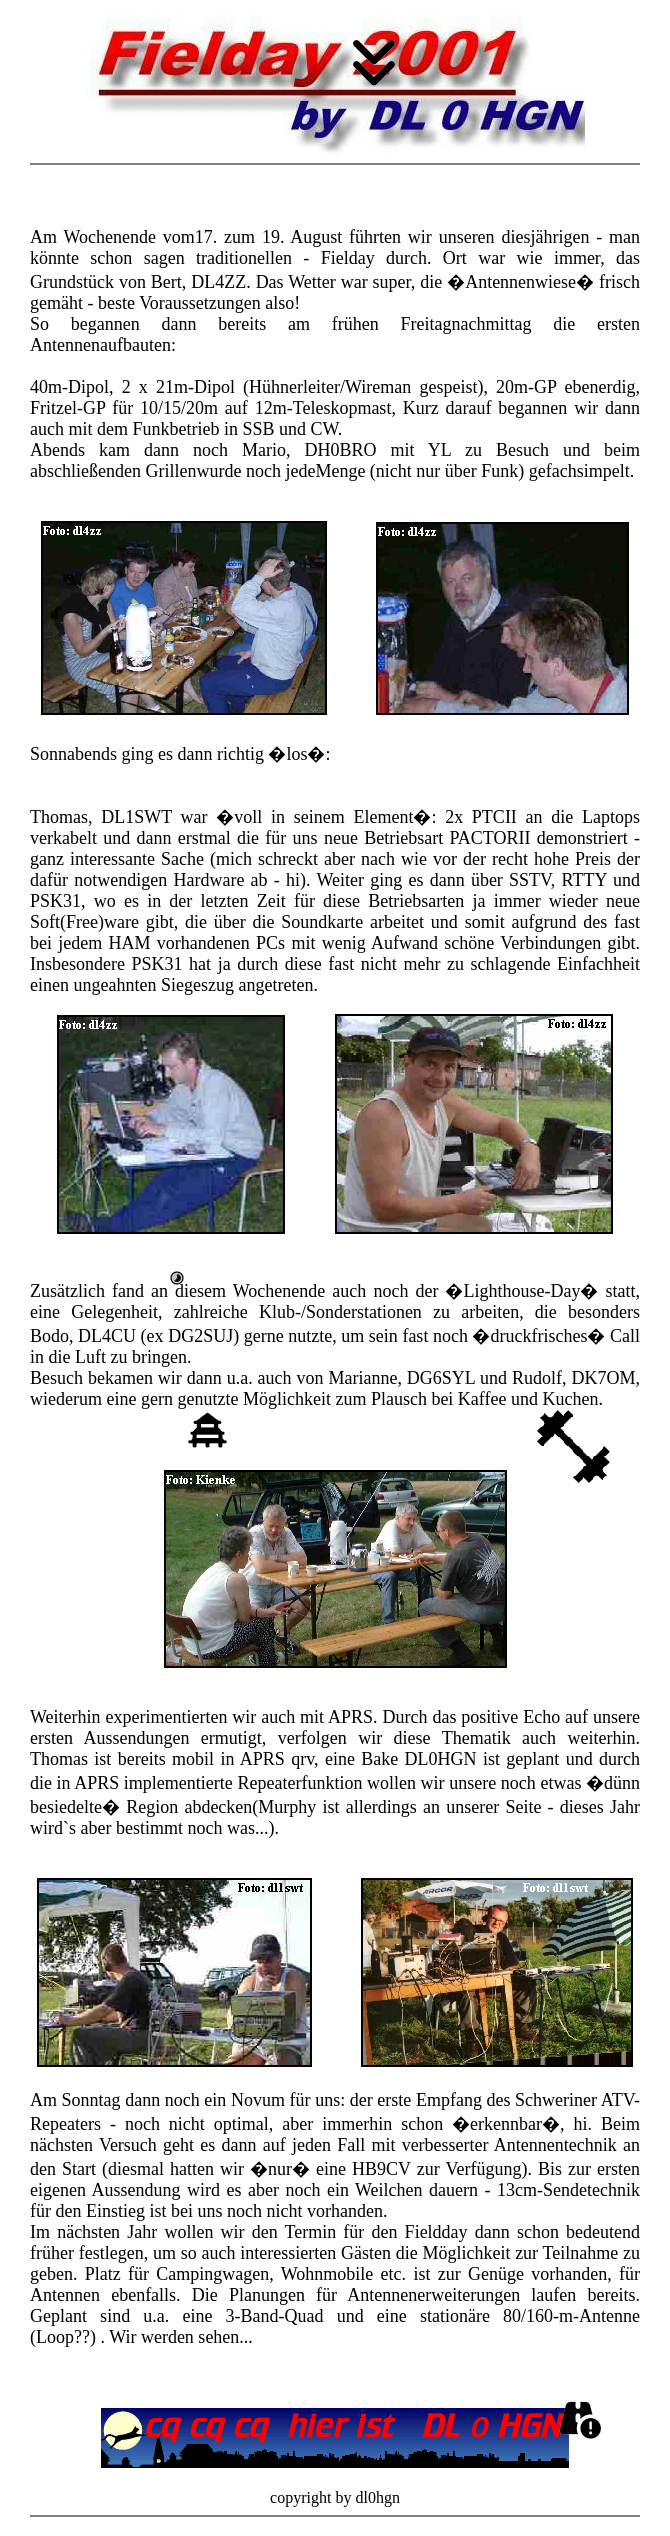  I want to click on expand to show more content, so click(374, 61).